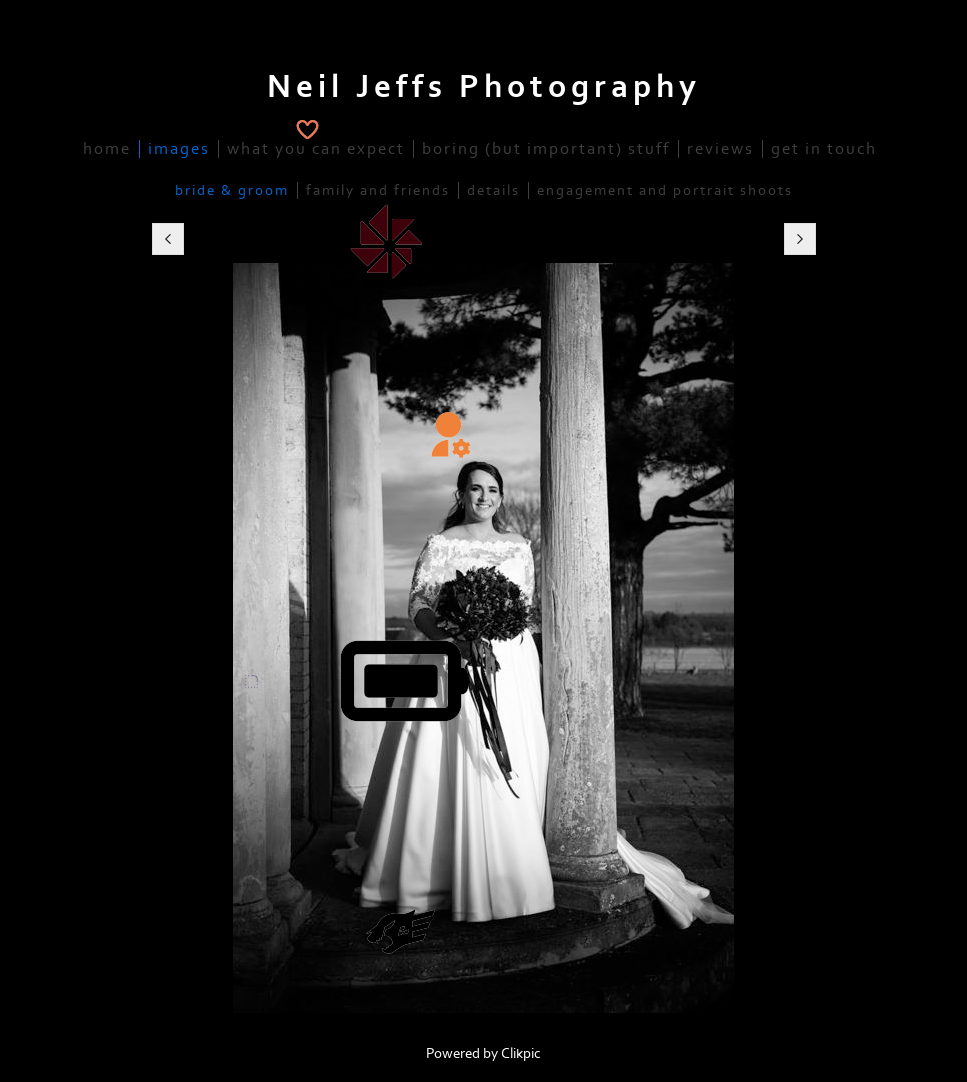 This screenshot has height=1082, width=967. I want to click on access user account settings, so click(448, 435).